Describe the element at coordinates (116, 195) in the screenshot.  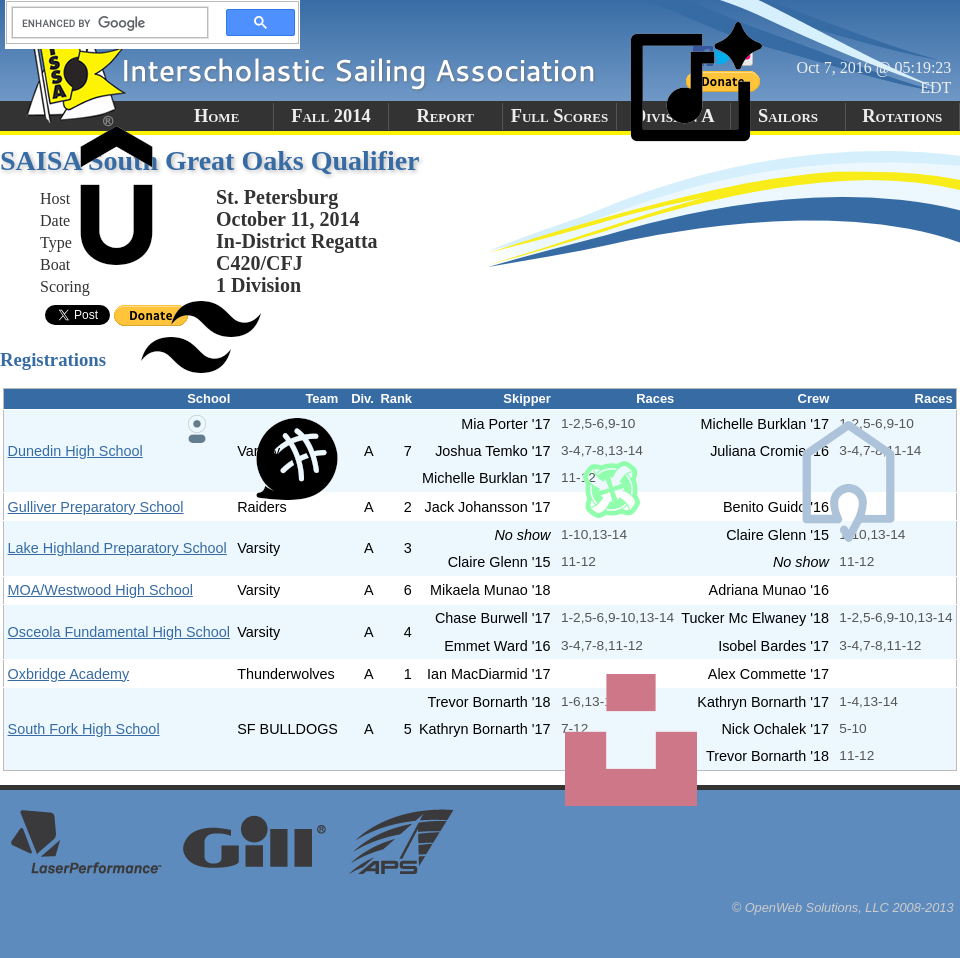
I see `open the udemy app` at that location.